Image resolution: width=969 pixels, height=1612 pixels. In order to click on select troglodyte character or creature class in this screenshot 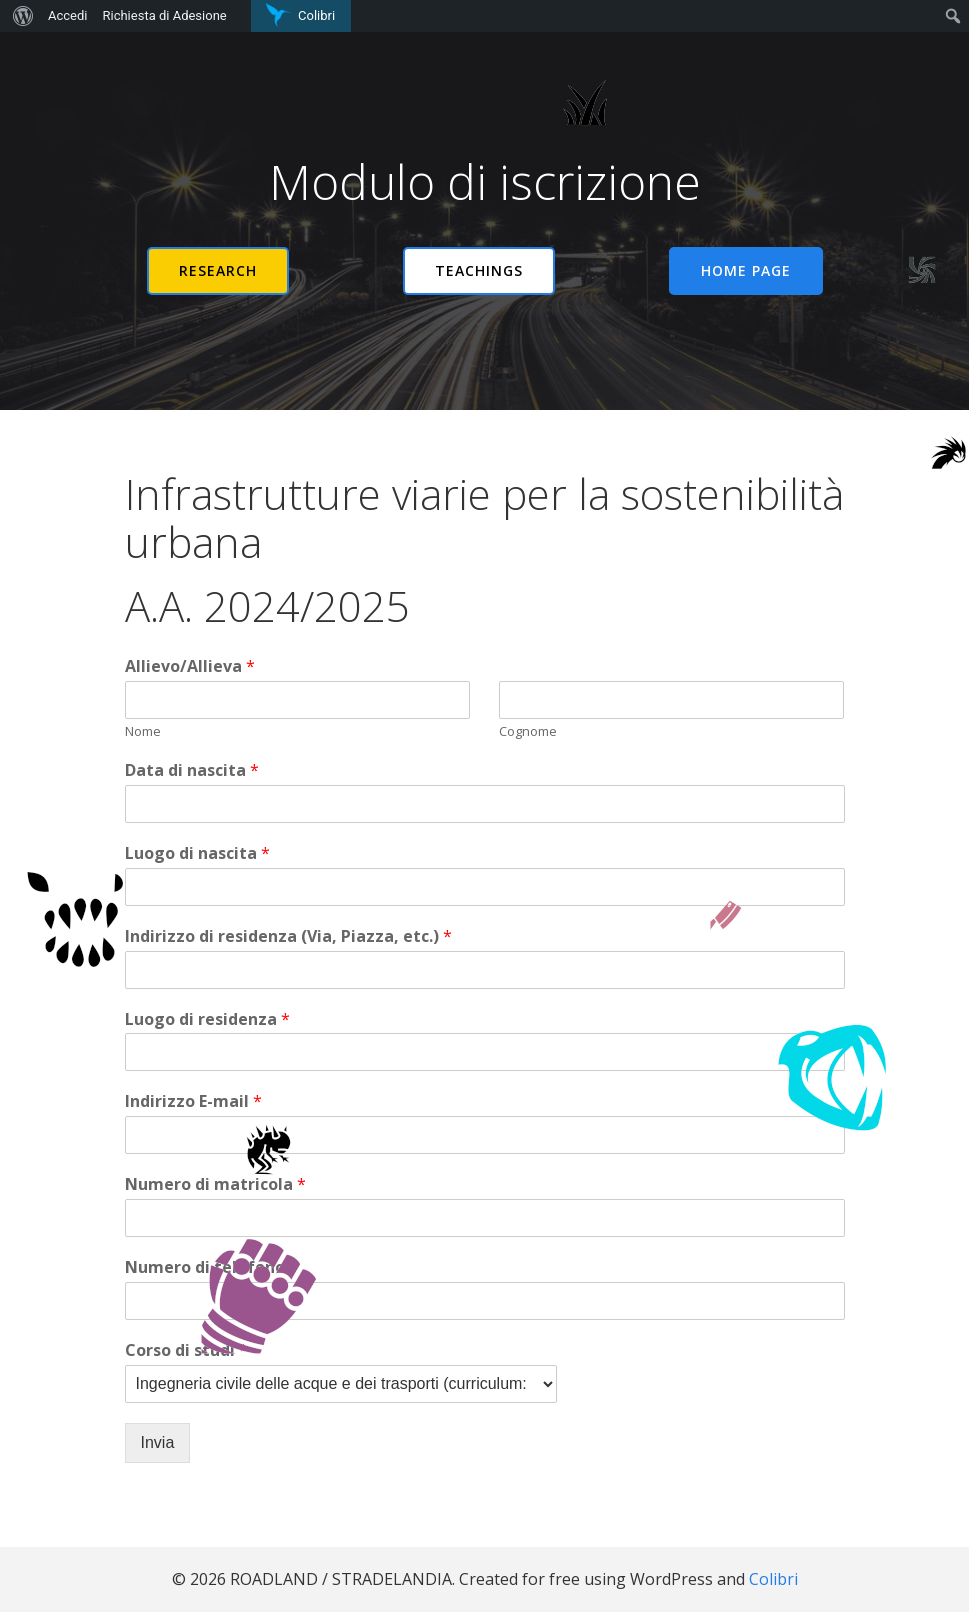, I will do `click(268, 1149)`.